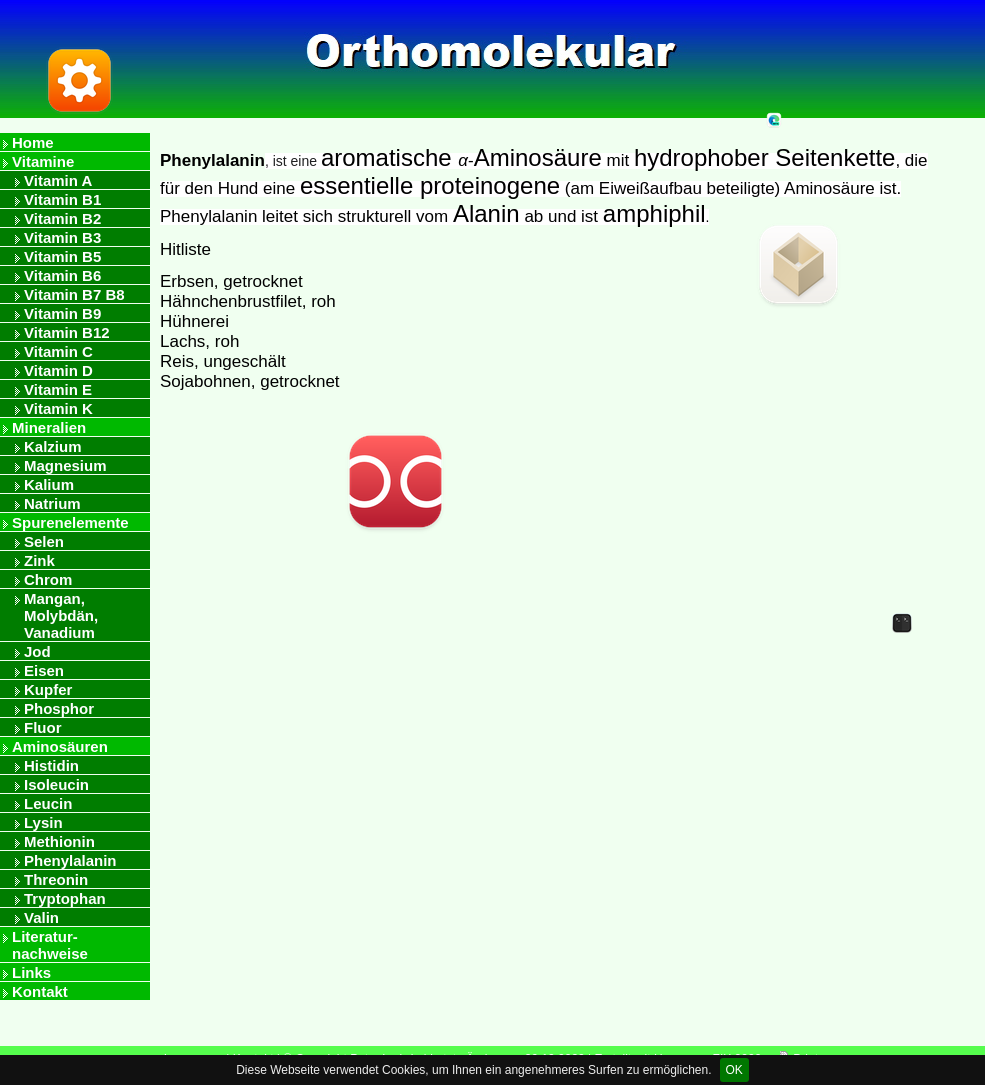 This screenshot has width=985, height=1085. Describe the element at coordinates (798, 264) in the screenshot. I see `open flatpak software manager` at that location.